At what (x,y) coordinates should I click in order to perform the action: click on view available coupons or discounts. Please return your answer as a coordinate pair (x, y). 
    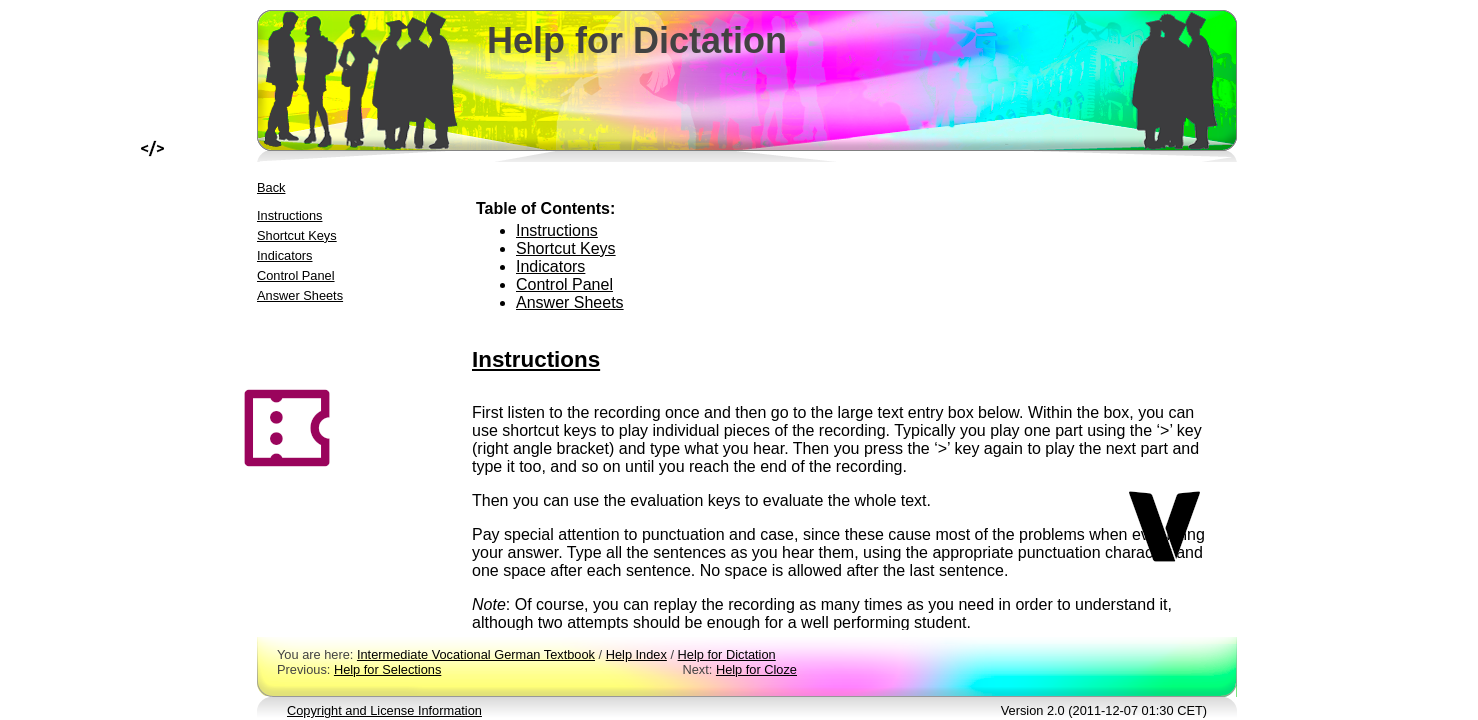
    Looking at the image, I should click on (287, 428).